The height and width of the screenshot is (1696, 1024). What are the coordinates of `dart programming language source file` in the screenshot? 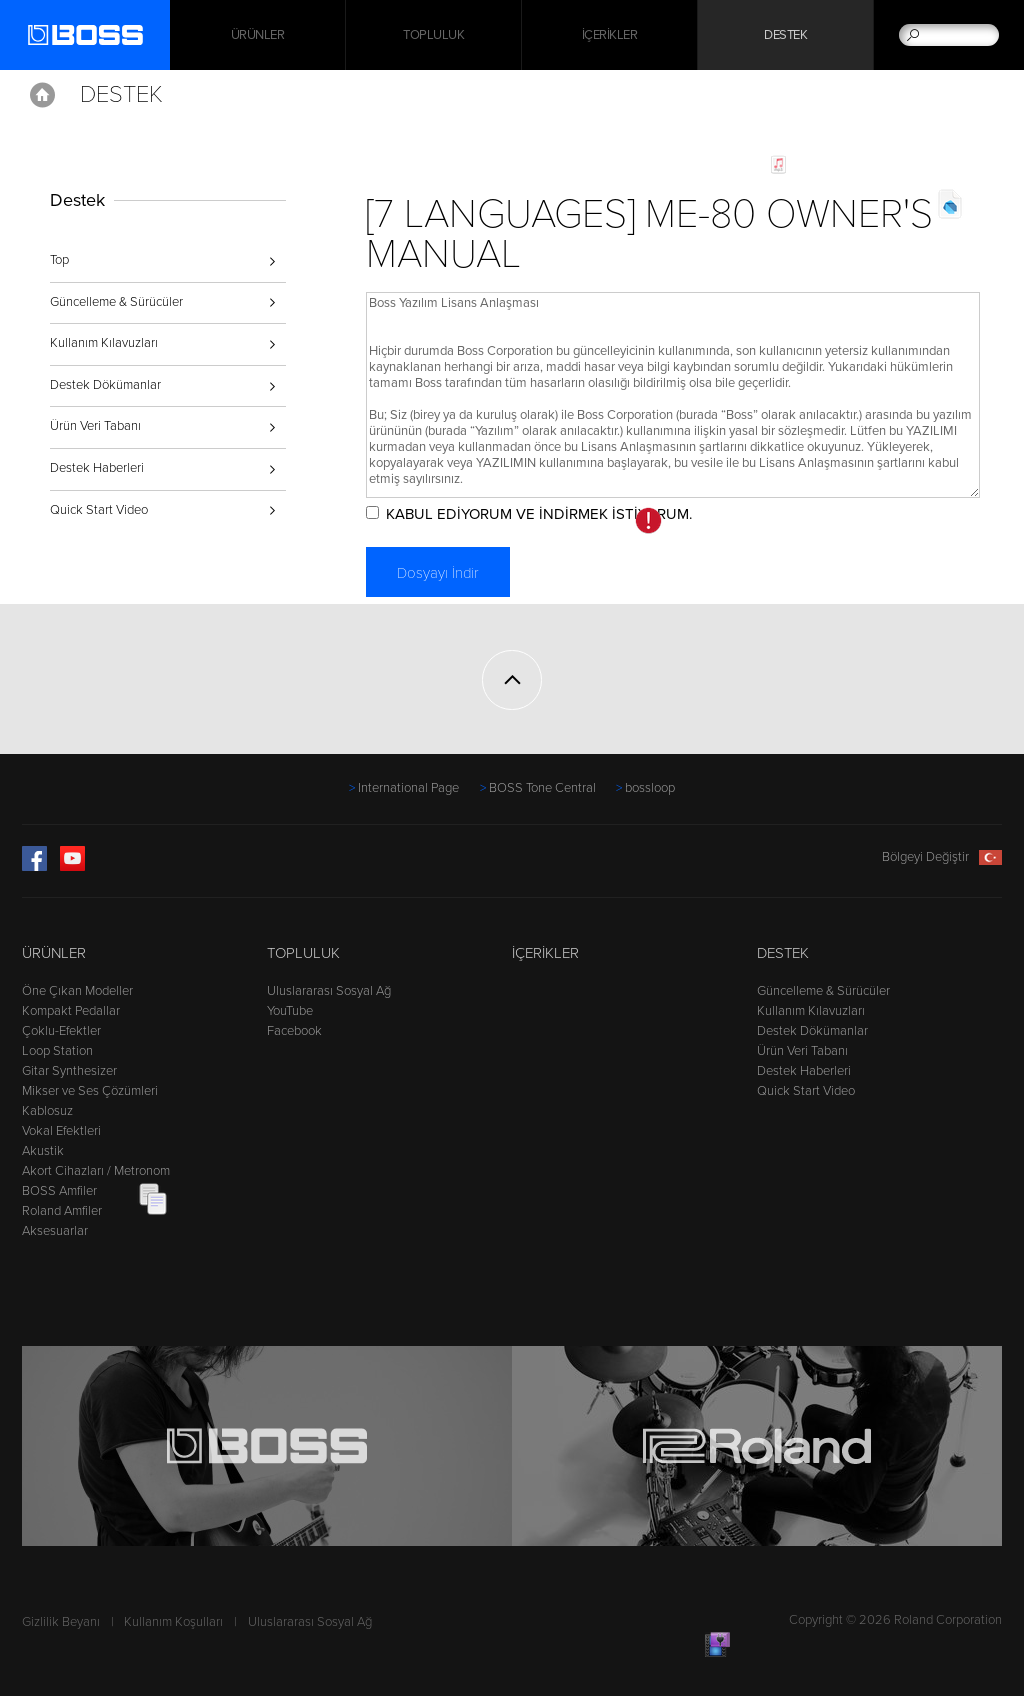 It's located at (950, 204).